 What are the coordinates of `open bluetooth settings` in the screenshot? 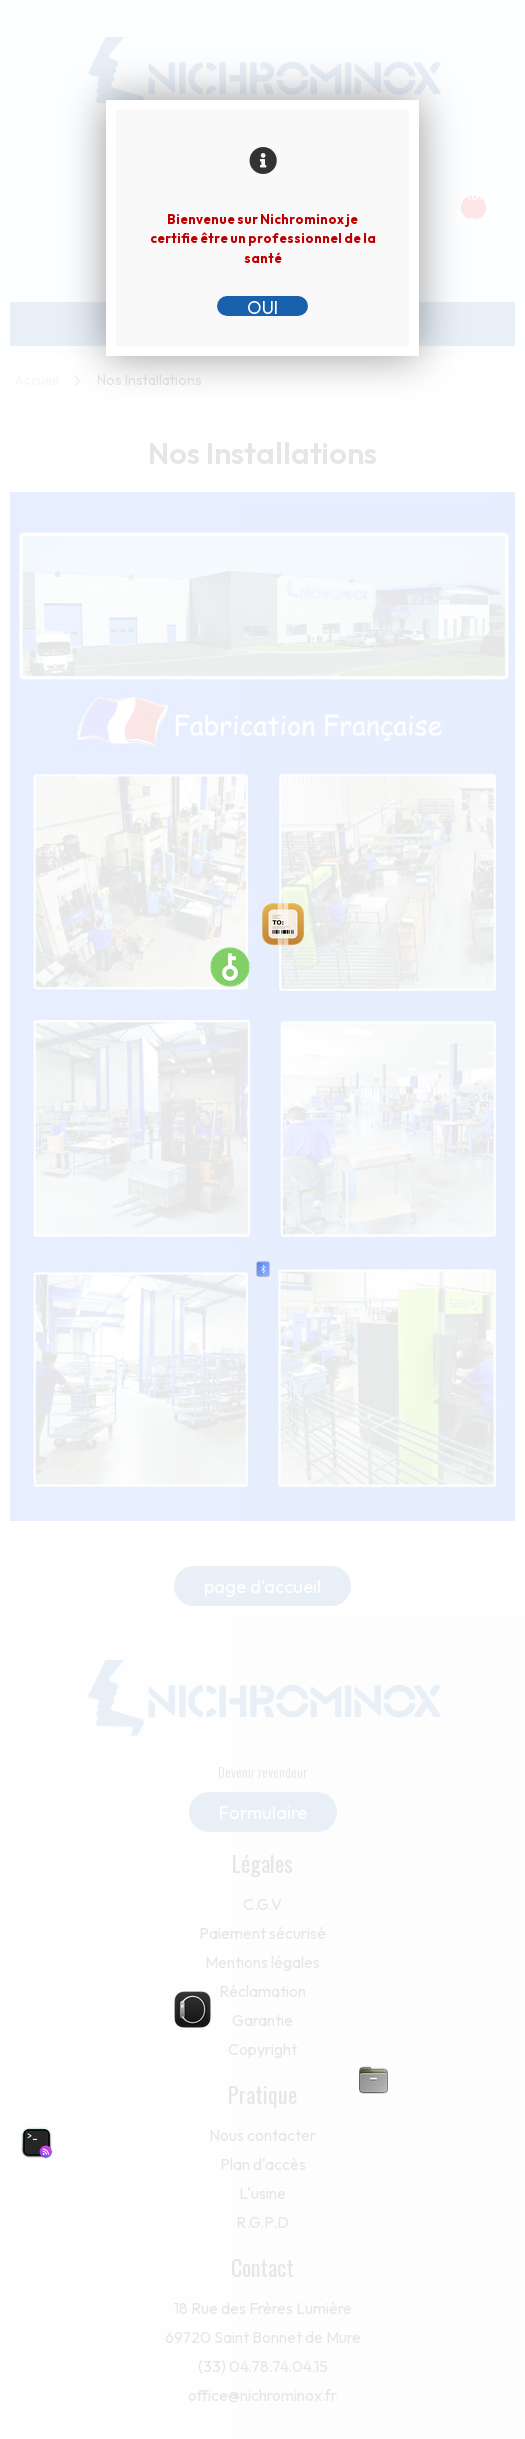 It's located at (263, 1269).